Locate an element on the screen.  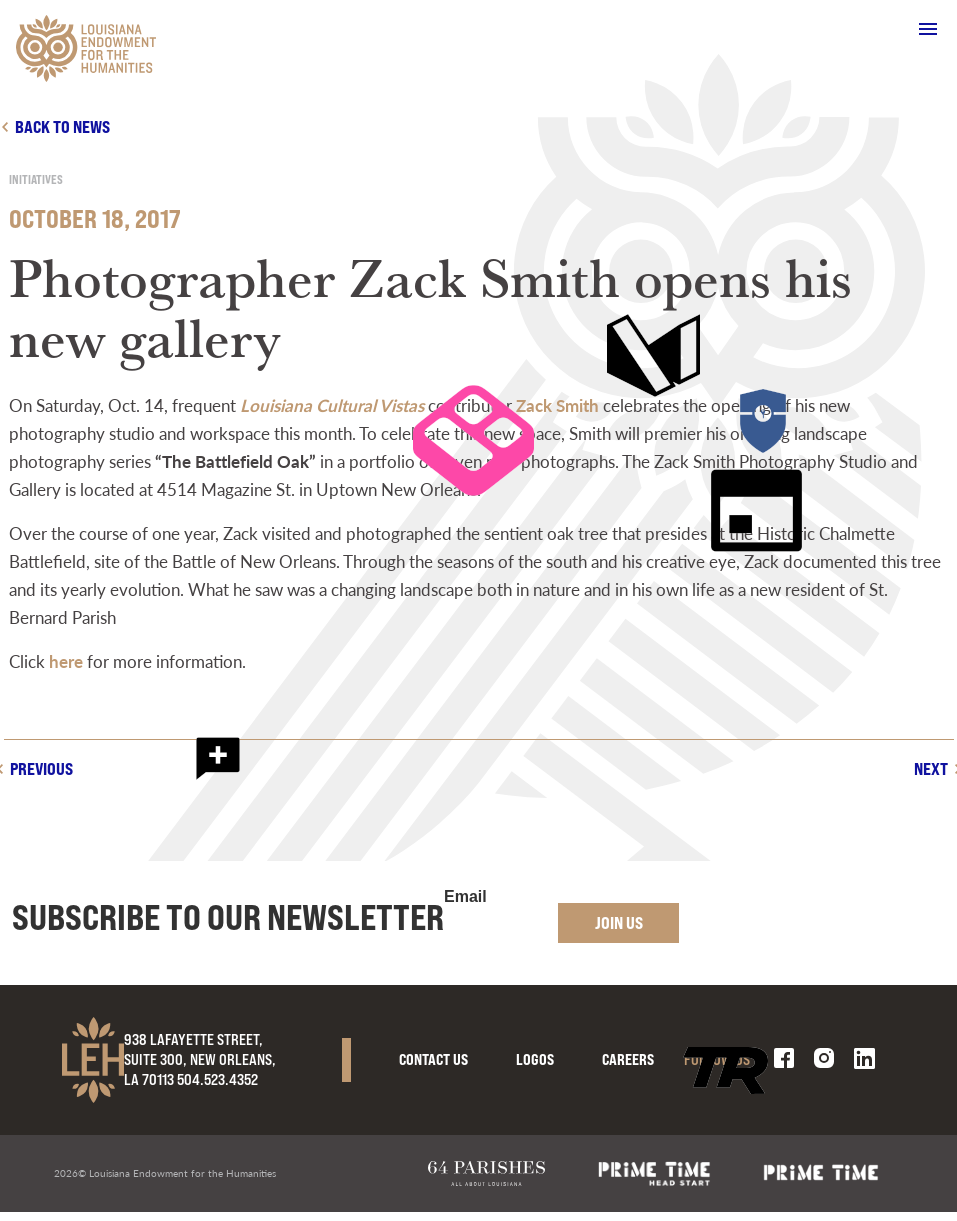
switch to calendar view is located at coordinates (756, 510).